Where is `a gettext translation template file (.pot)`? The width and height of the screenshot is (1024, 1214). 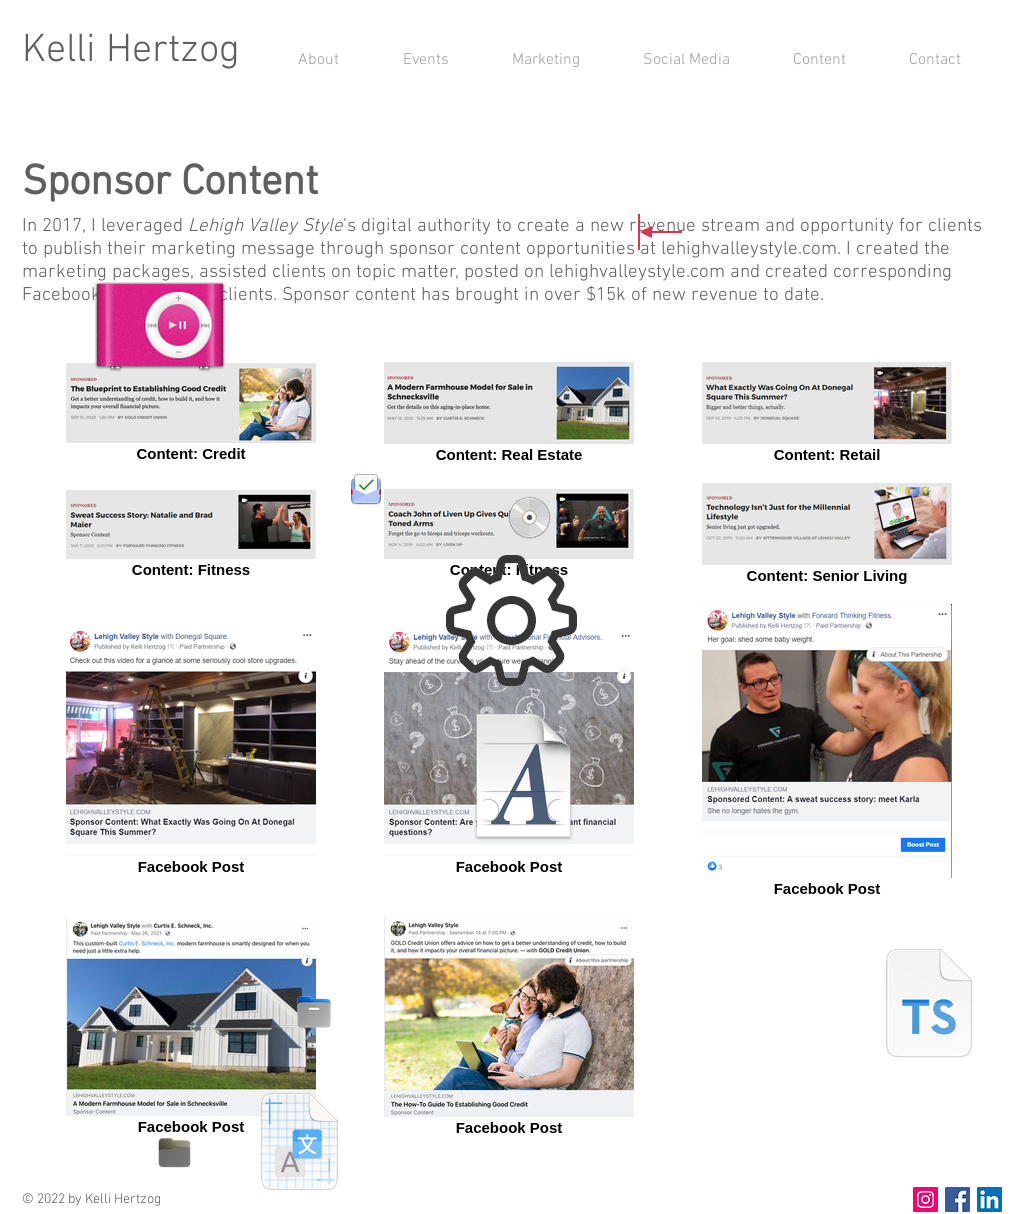 a gettext translation template file (.pot) is located at coordinates (299, 1141).